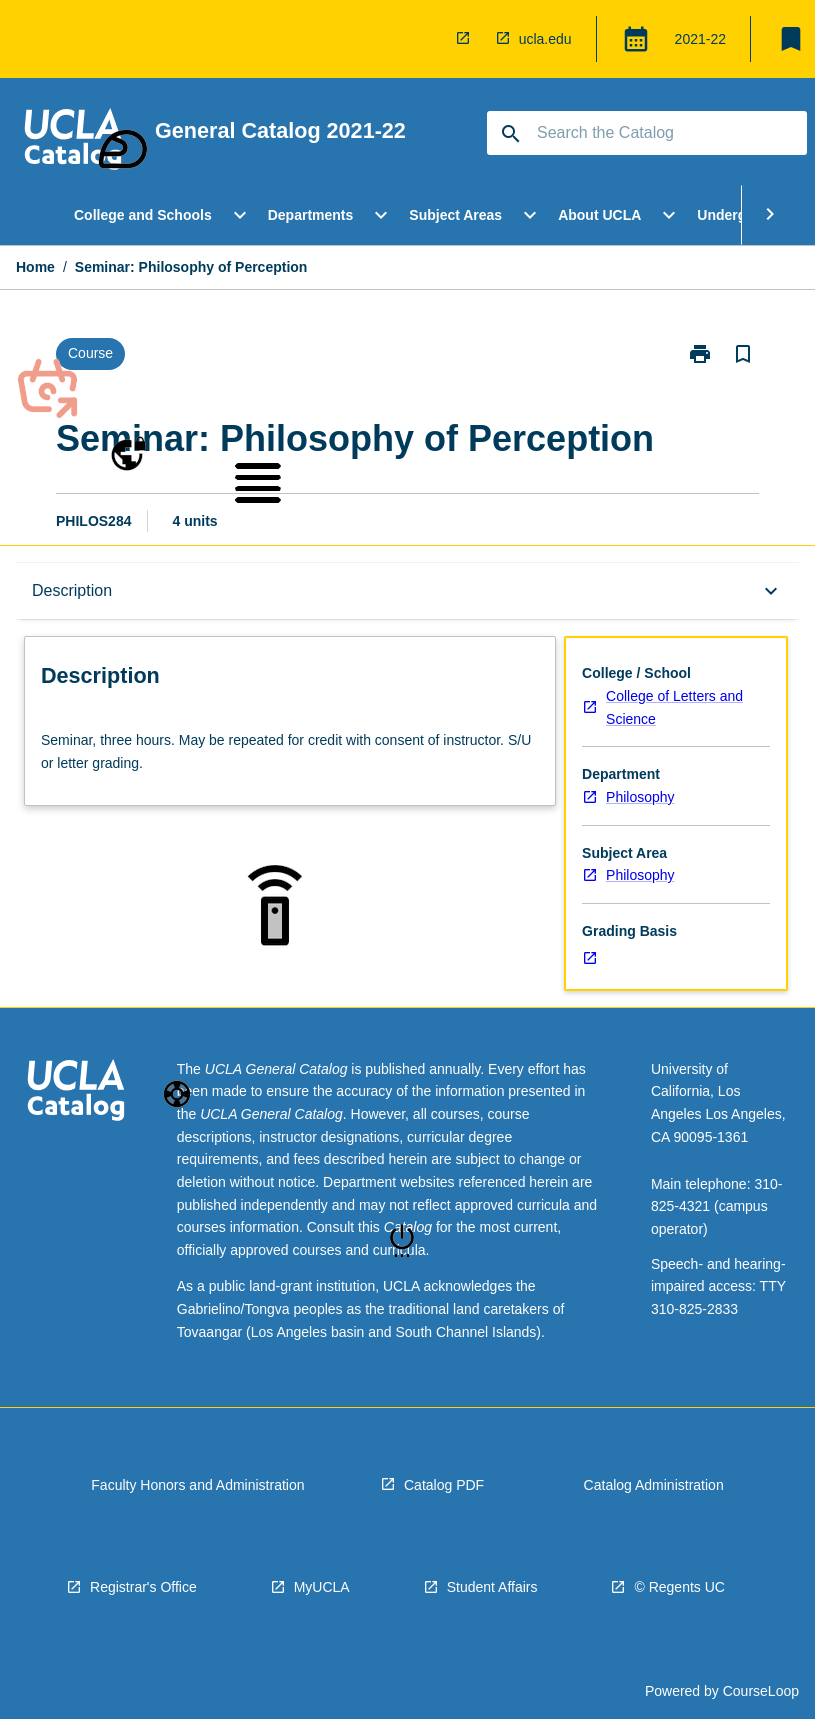 The height and width of the screenshot is (1719, 815). Describe the element at coordinates (177, 1094) in the screenshot. I see `access help and support options` at that location.